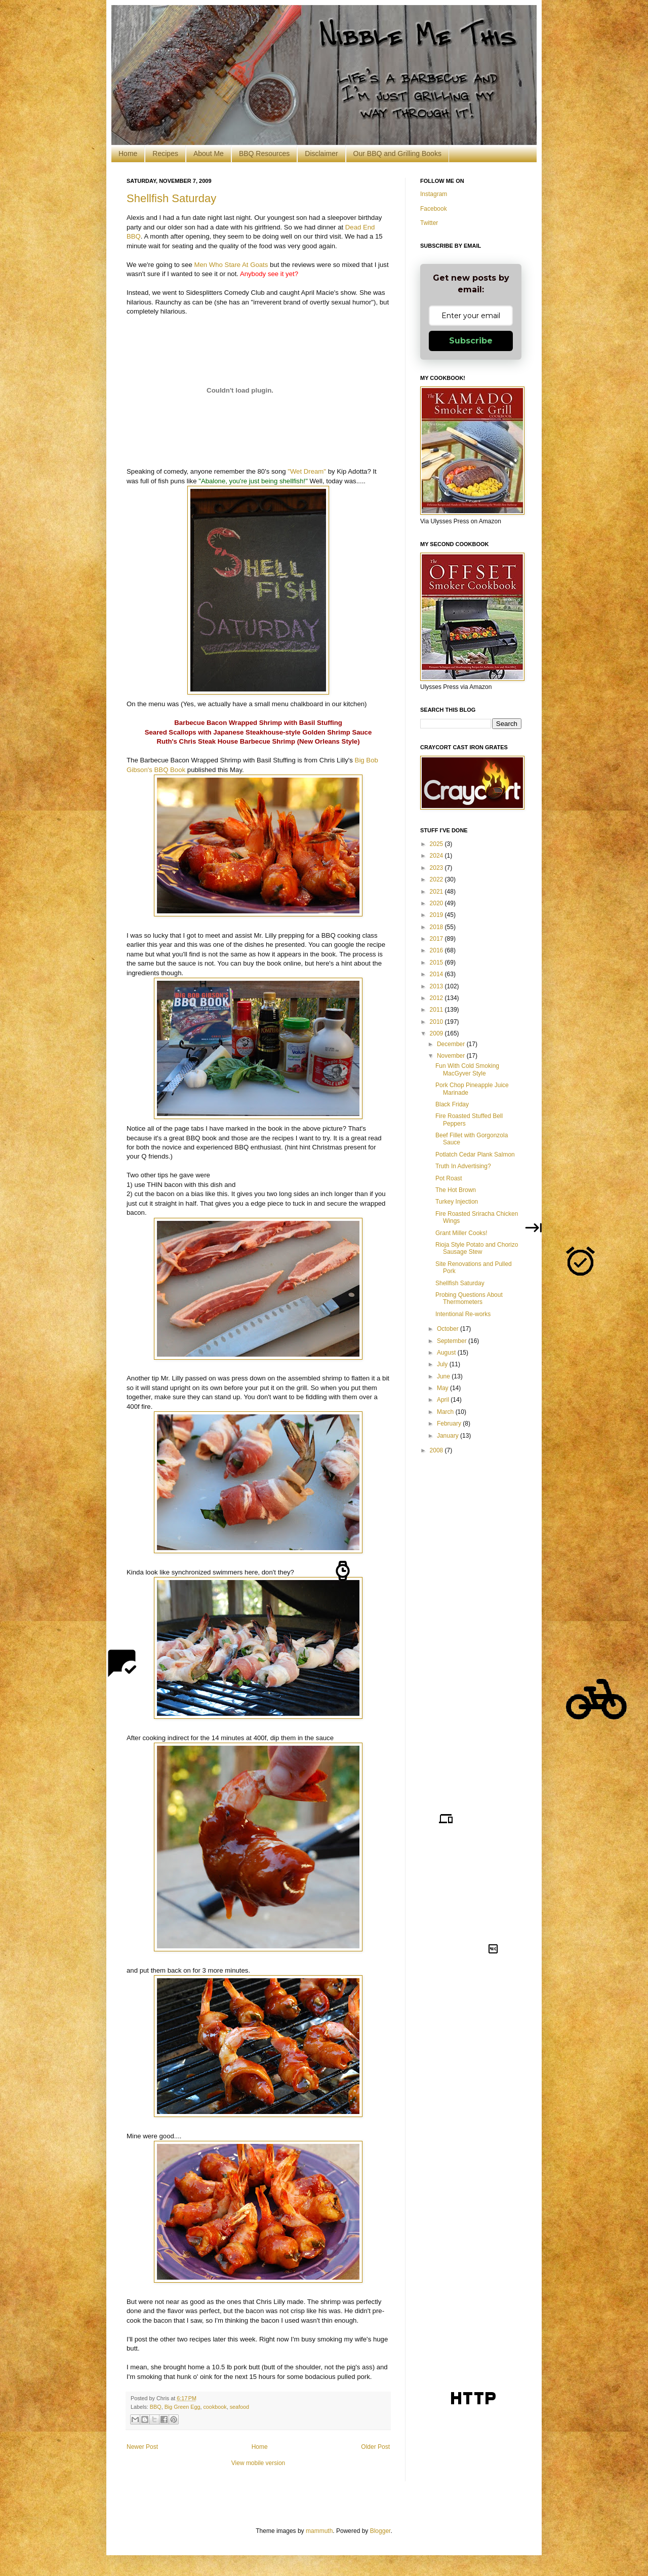 The width and height of the screenshot is (648, 2576). What do you see at coordinates (596, 1699) in the screenshot?
I see `view nearby bike routes or cycling directions` at bounding box center [596, 1699].